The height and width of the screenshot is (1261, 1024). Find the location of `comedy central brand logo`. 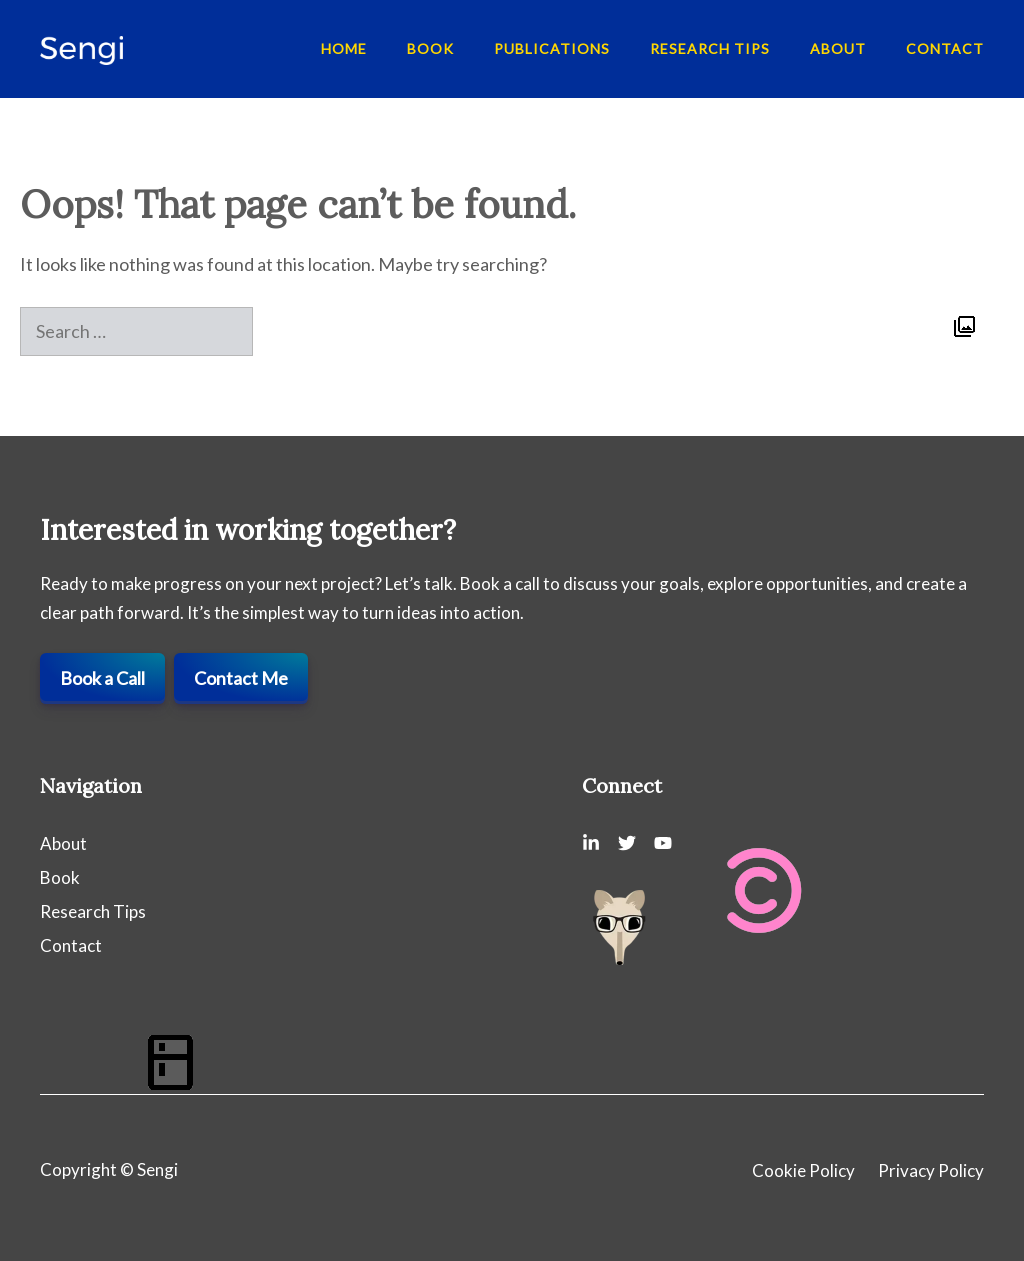

comedy central brand logo is located at coordinates (763, 890).